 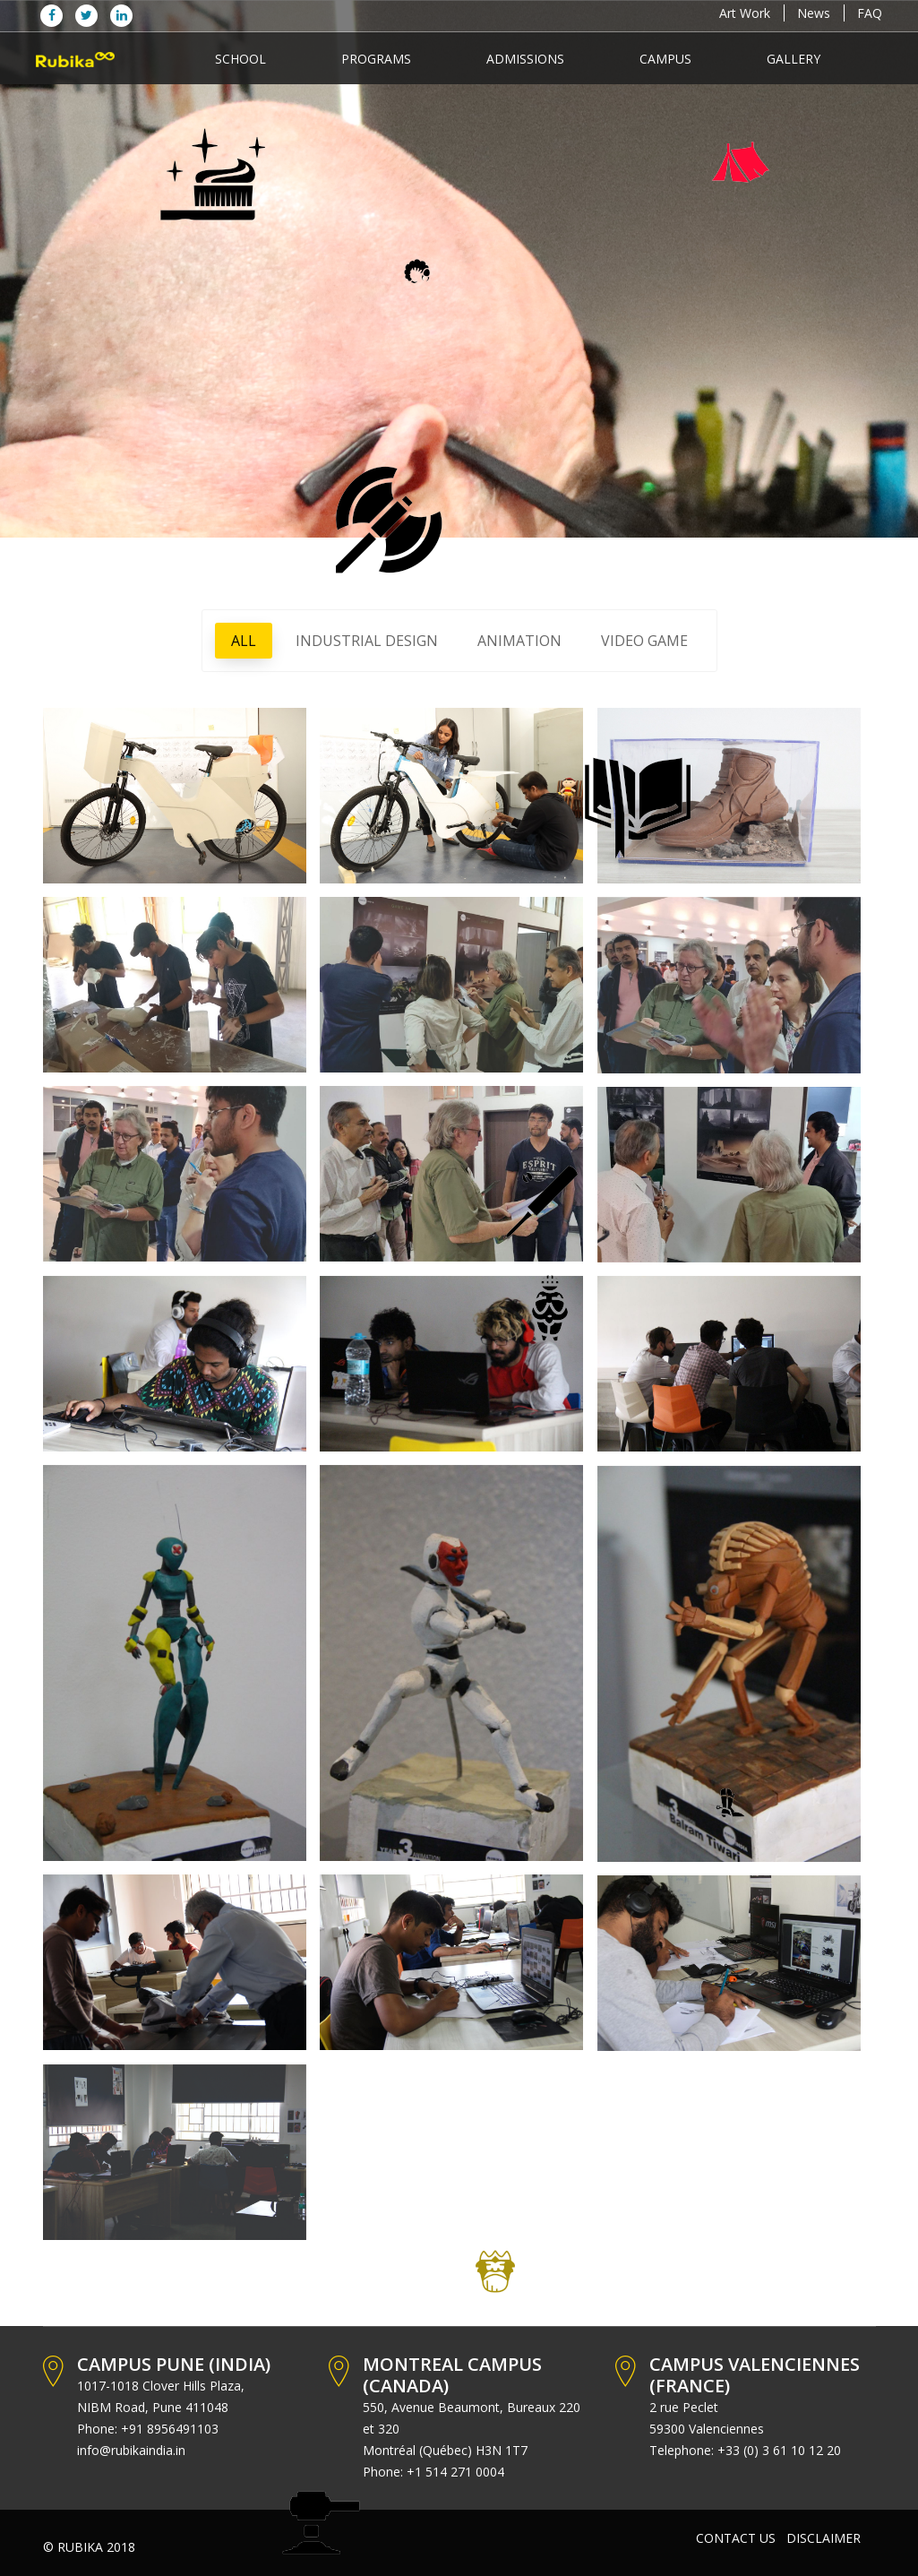 What do you see at coordinates (211, 178) in the screenshot?
I see `access dental care or oral hygiene settings` at bounding box center [211, 178].